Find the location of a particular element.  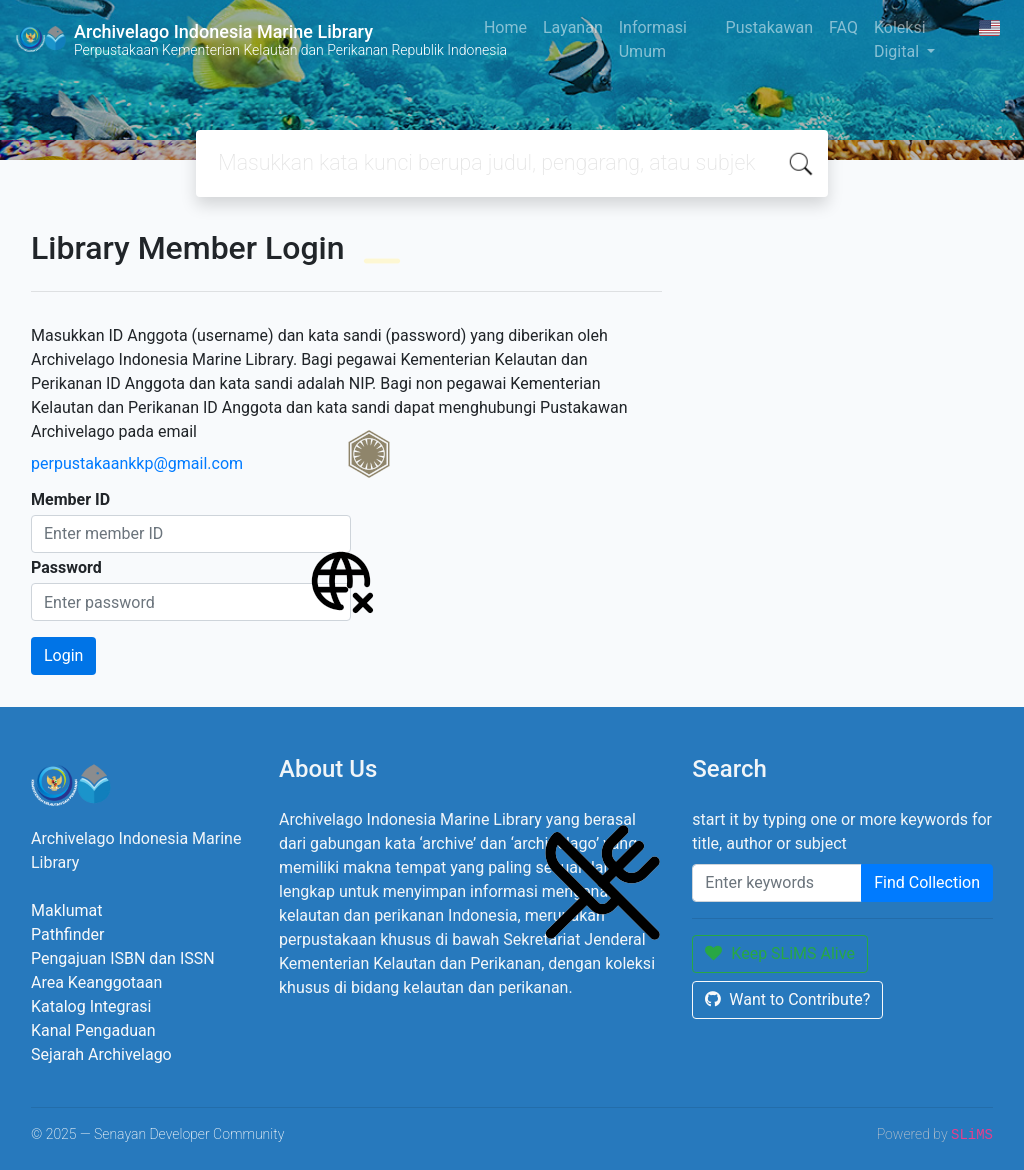

restaurant or dining location is located at coordinates (602, 882).